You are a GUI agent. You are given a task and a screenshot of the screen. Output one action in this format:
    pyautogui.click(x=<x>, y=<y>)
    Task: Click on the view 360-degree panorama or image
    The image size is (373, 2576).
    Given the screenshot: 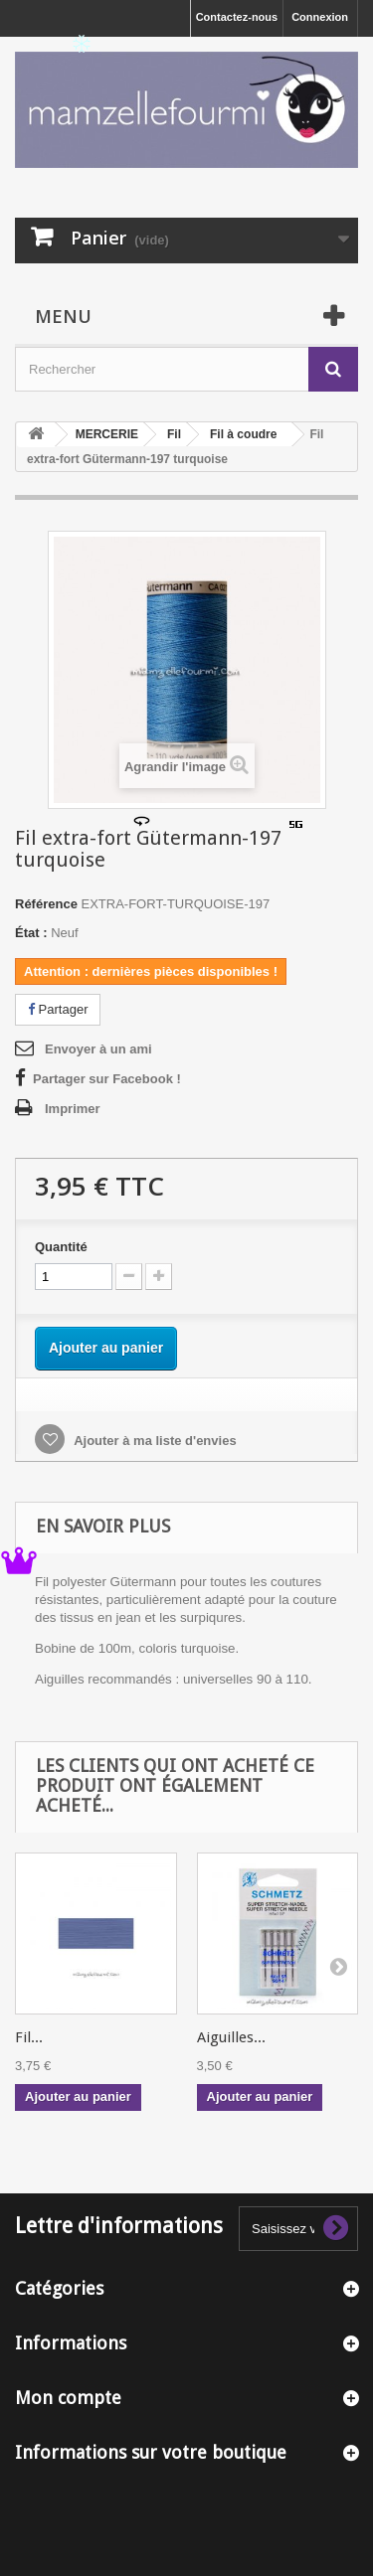 What is the action you would take?
    pyautogui.click(x=141, y=820)
    